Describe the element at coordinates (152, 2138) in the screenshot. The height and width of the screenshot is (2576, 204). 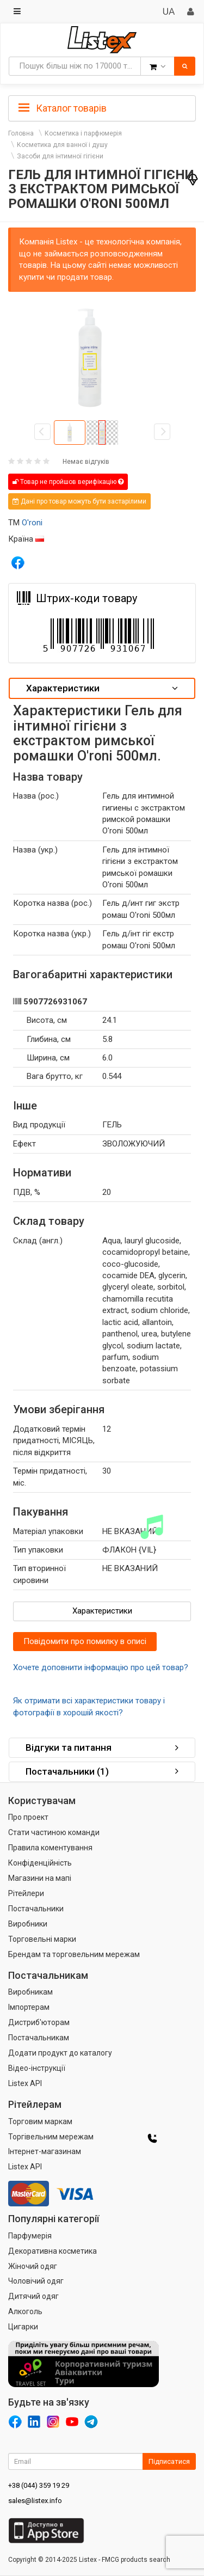
I see `indicates a missed call` at that location.